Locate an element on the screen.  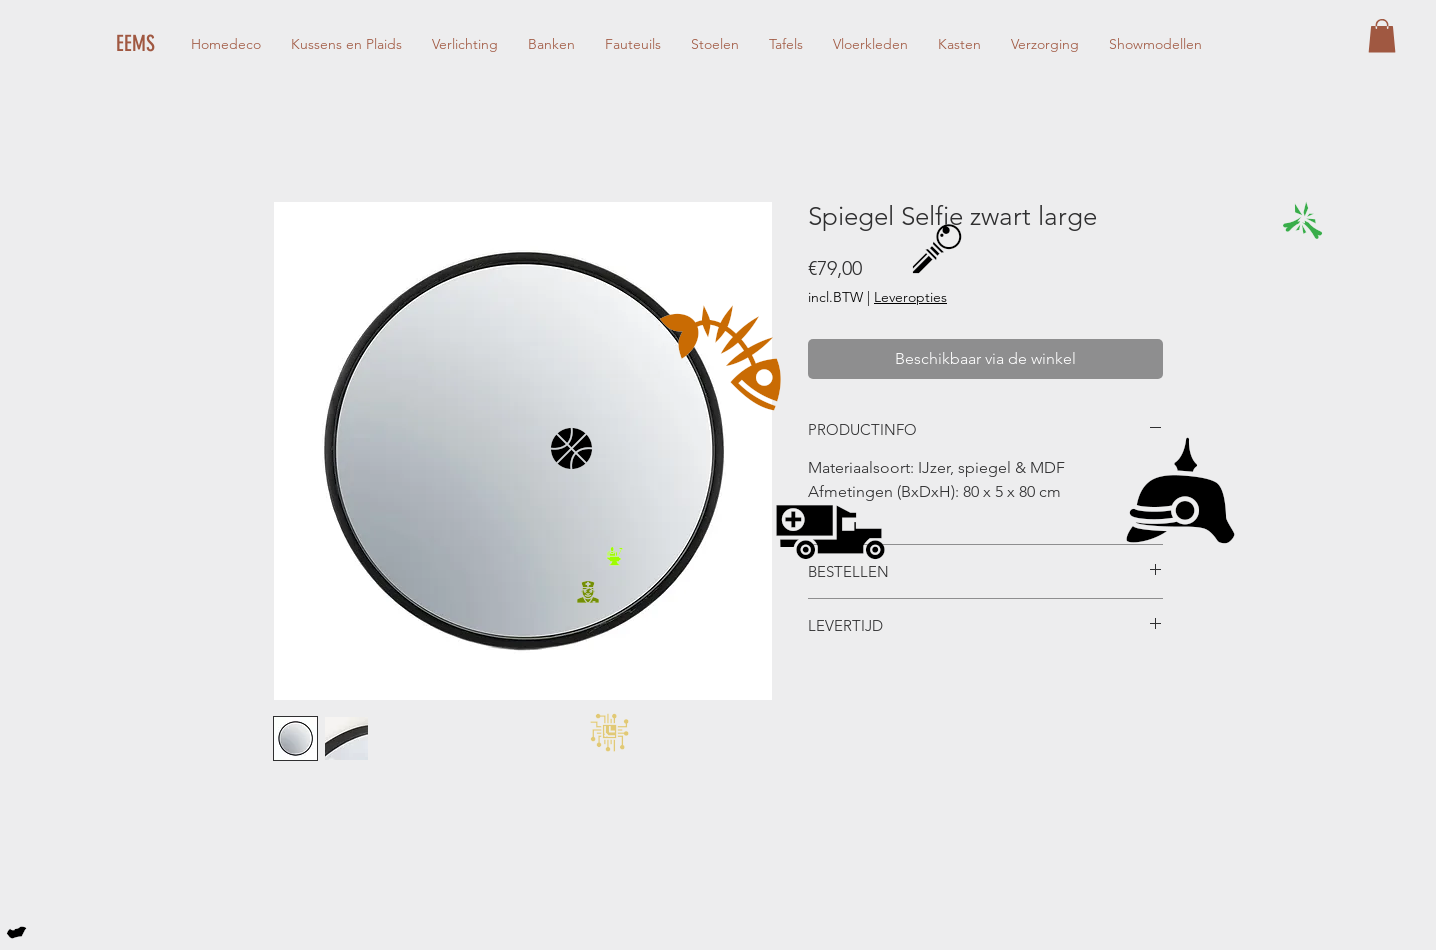
access the blacksmith shop or crafting station is located at coordinates (614, 556).